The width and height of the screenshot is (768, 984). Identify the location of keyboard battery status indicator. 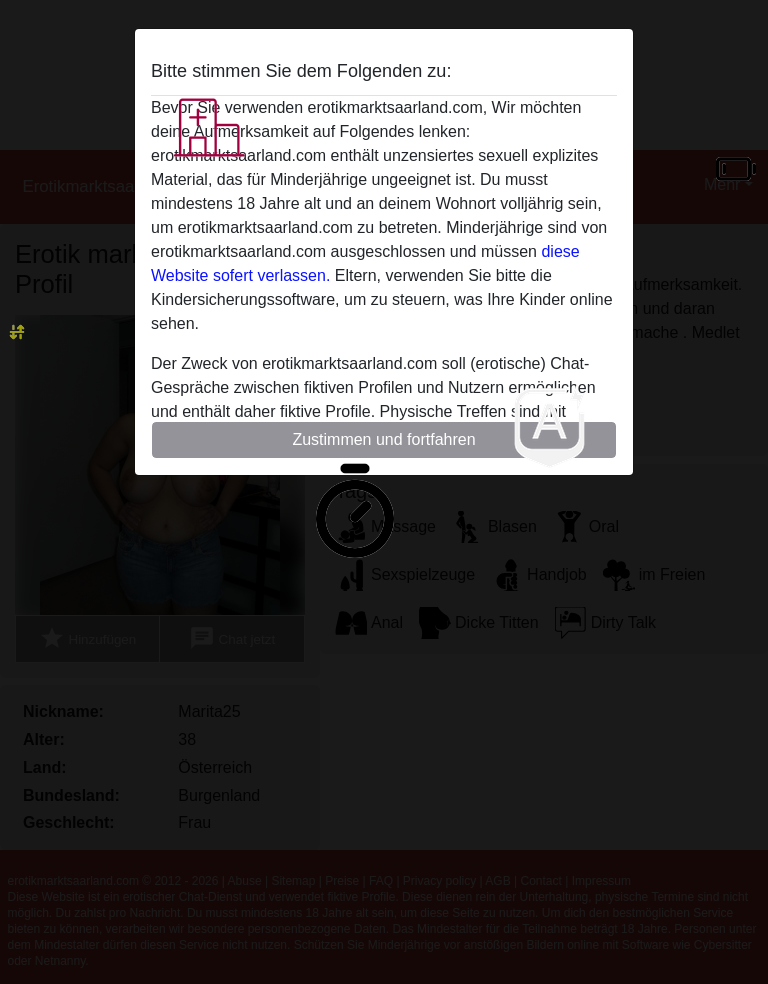
(549, 425).